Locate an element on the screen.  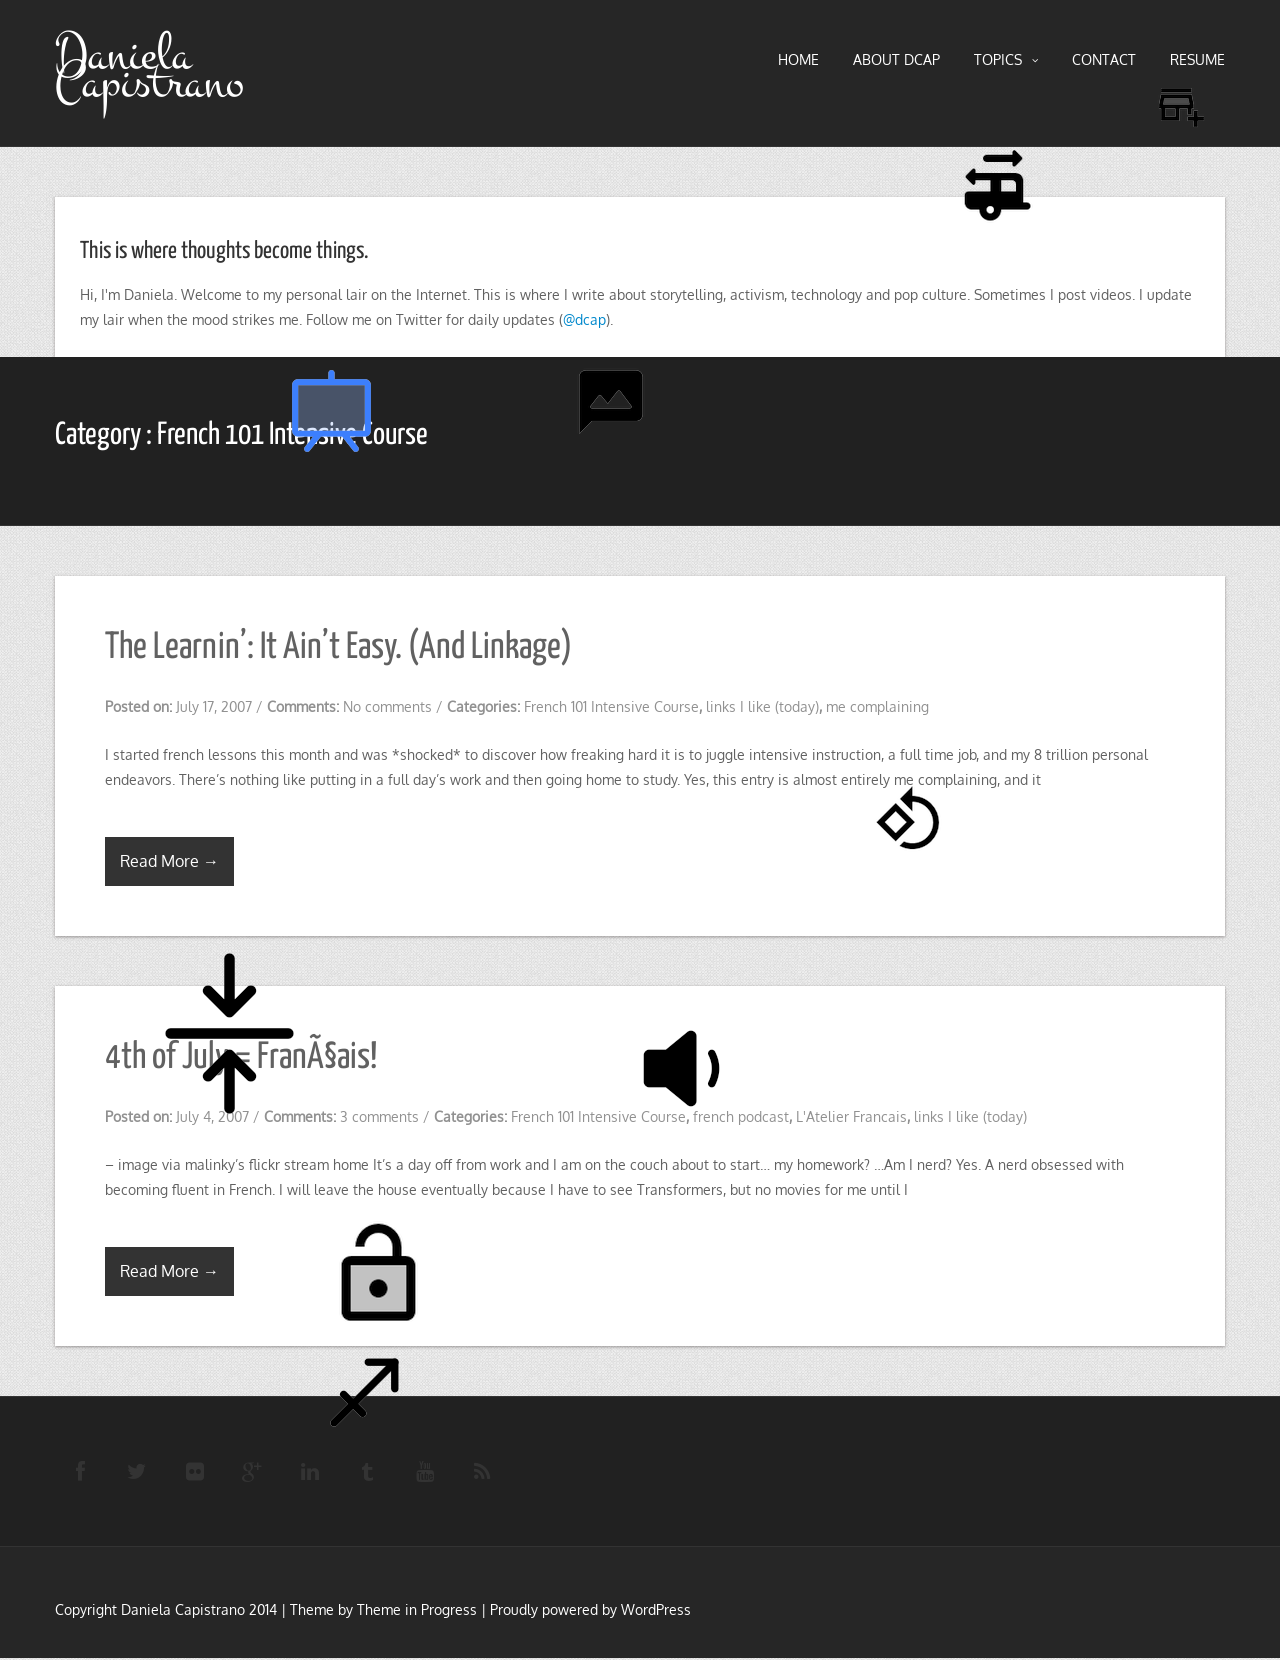
collapse content vertically is located at coordinates (229, 1033).